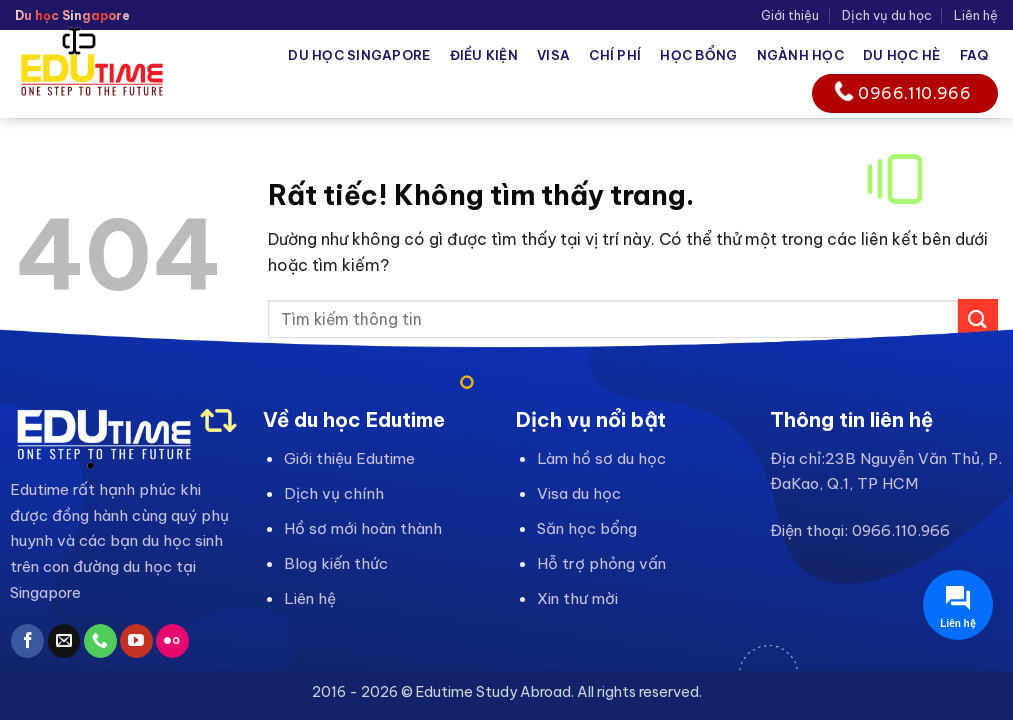 The height and width of the screenshot is (720, 1013). I want to click on enable repeat or loop playback, so click(218, 420).